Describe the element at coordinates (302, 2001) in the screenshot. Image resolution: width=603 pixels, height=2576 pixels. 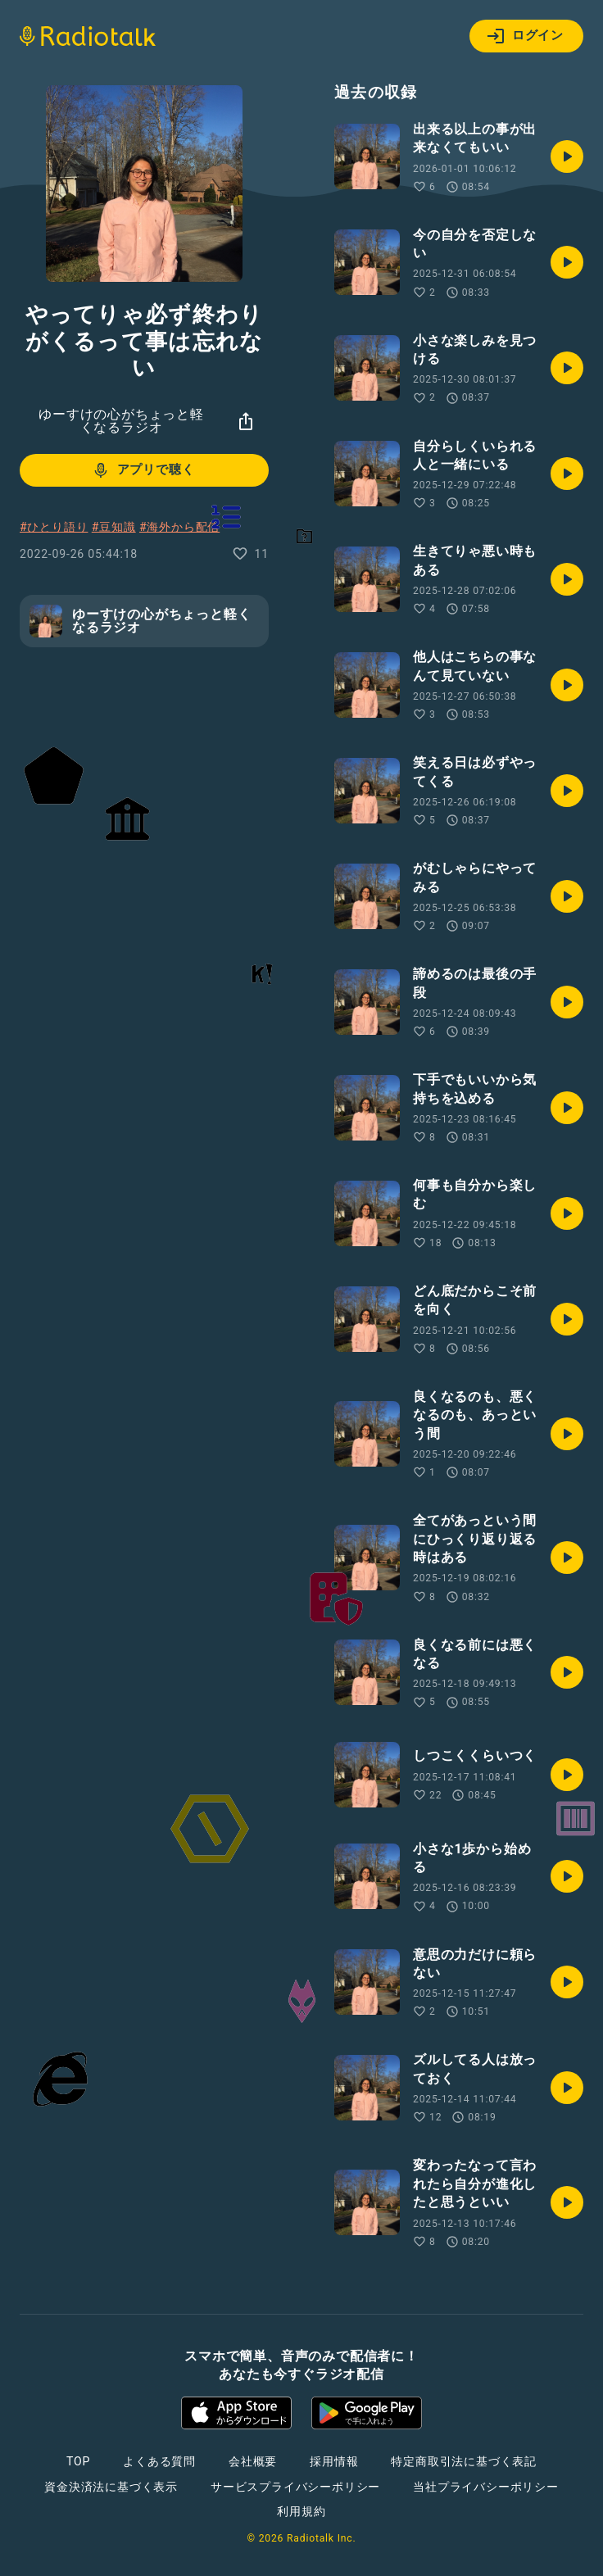
I see `open foobar2000 audio player` at that location.